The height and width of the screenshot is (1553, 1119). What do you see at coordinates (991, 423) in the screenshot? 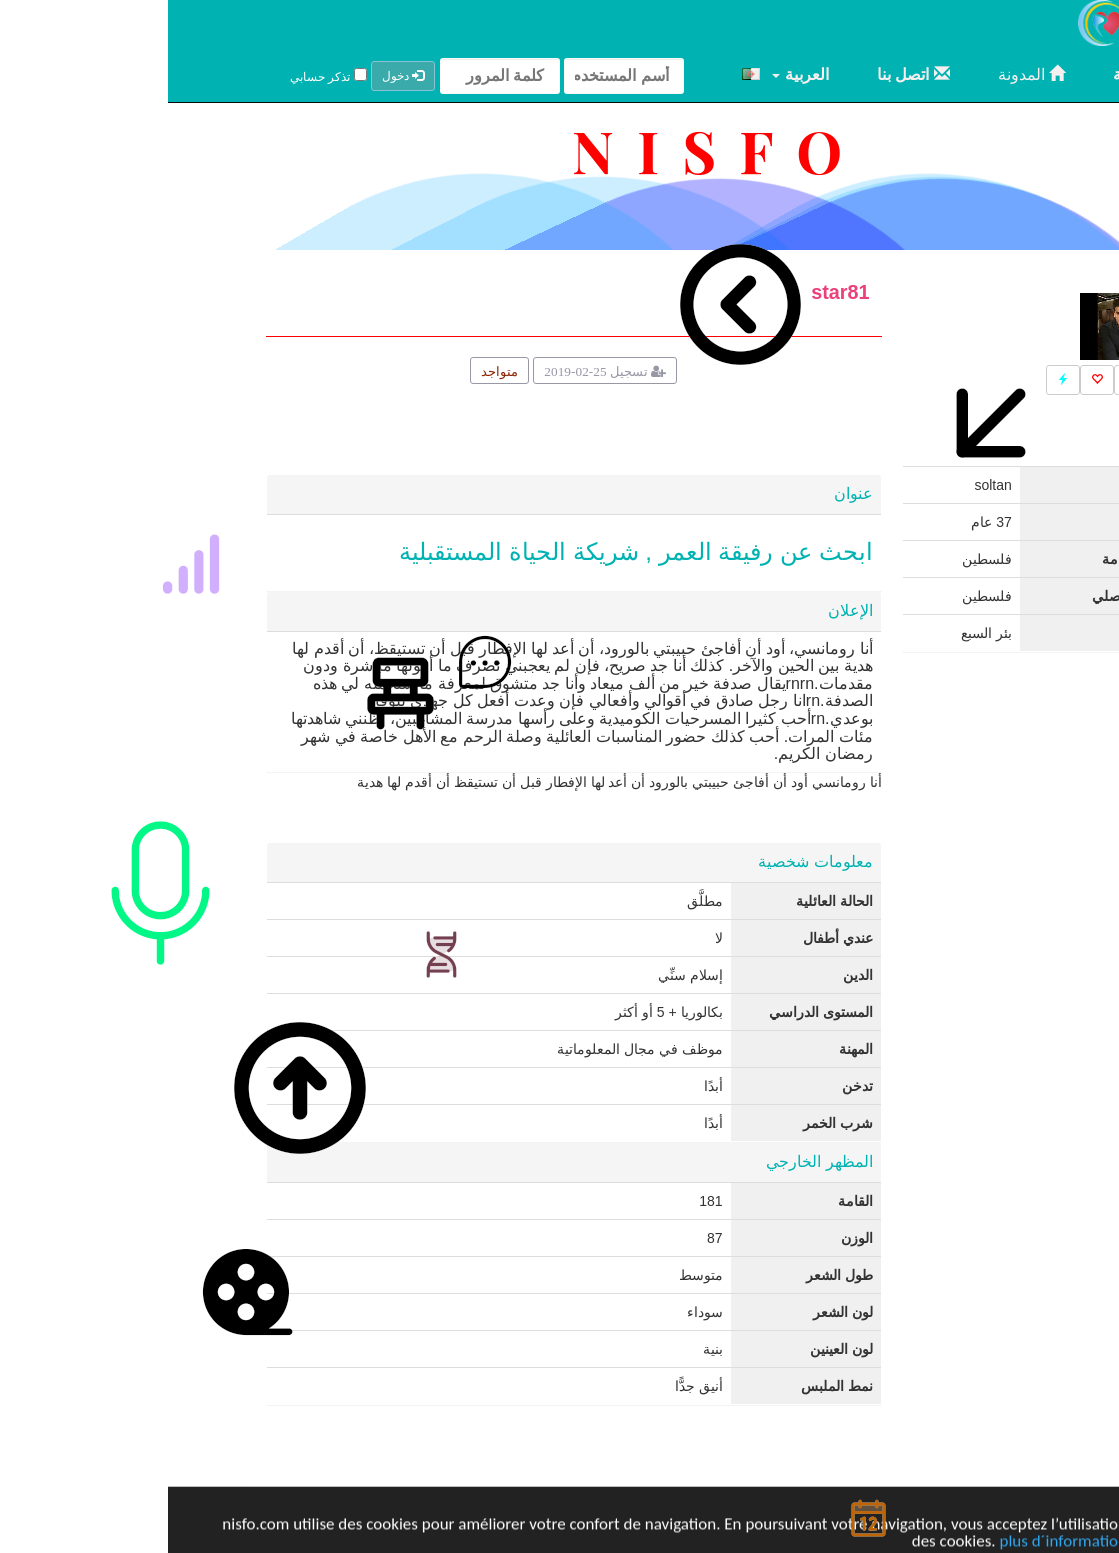
I see `navigate to bottom-left corner` at bounding box center [991, 423].